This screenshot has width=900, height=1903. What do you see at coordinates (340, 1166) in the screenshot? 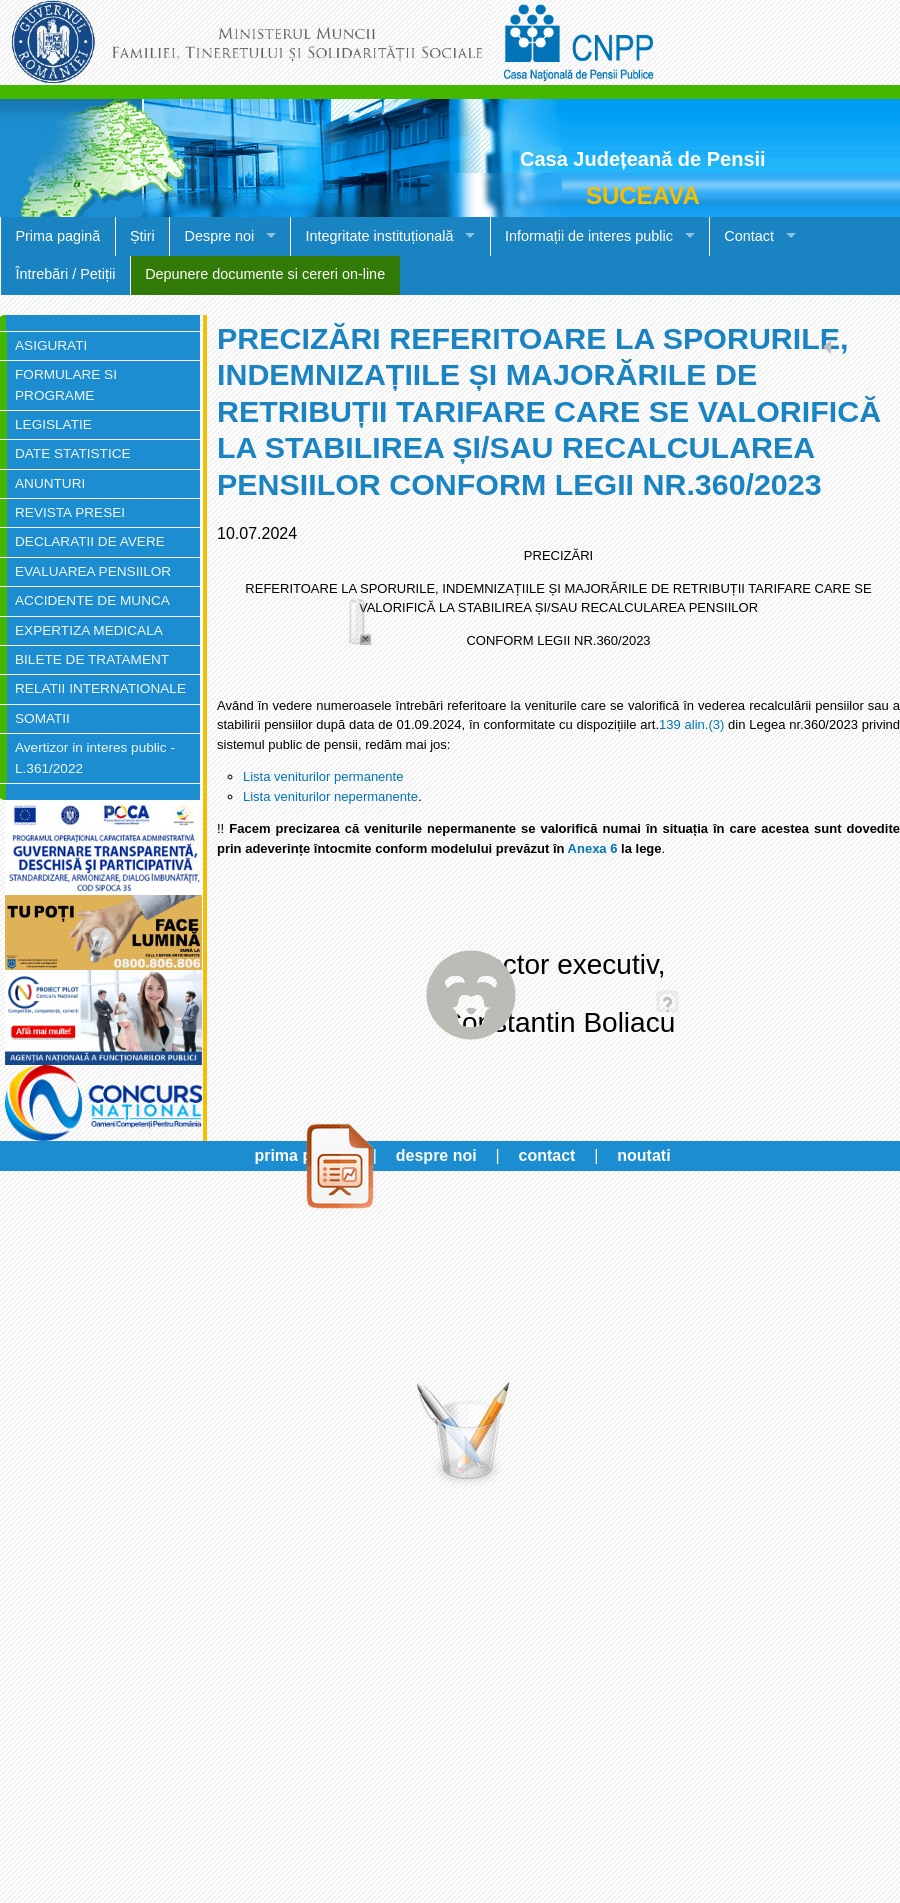
I see `open a presentation file` at bounding box center [340, 1166].